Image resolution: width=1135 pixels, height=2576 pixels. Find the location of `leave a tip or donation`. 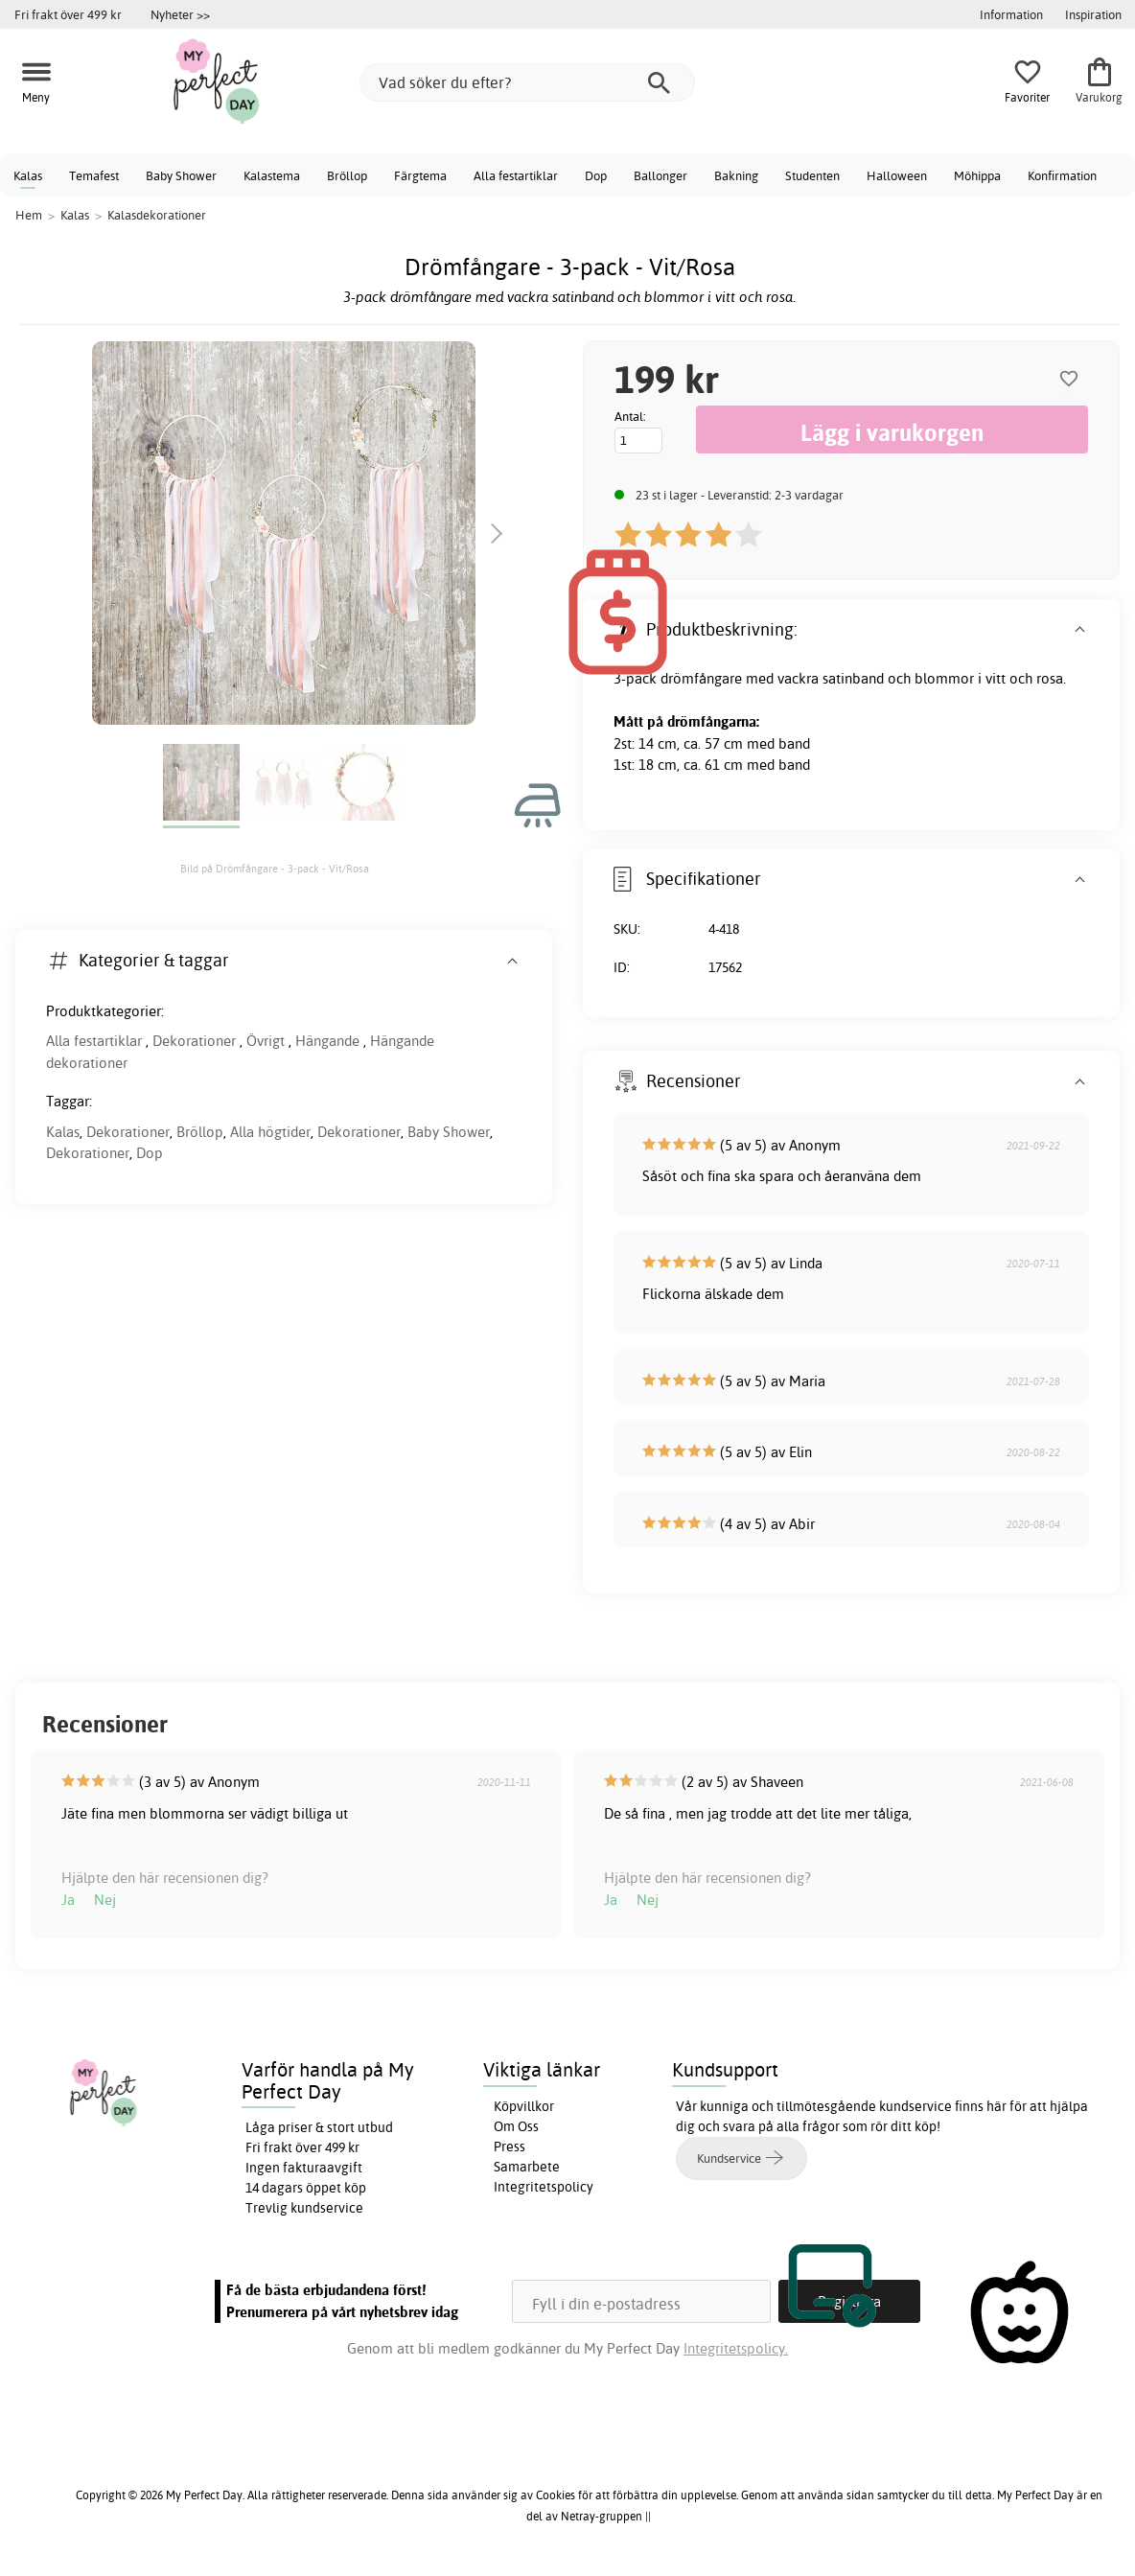

leave a tip or donation is located at coordinates (617, 612).